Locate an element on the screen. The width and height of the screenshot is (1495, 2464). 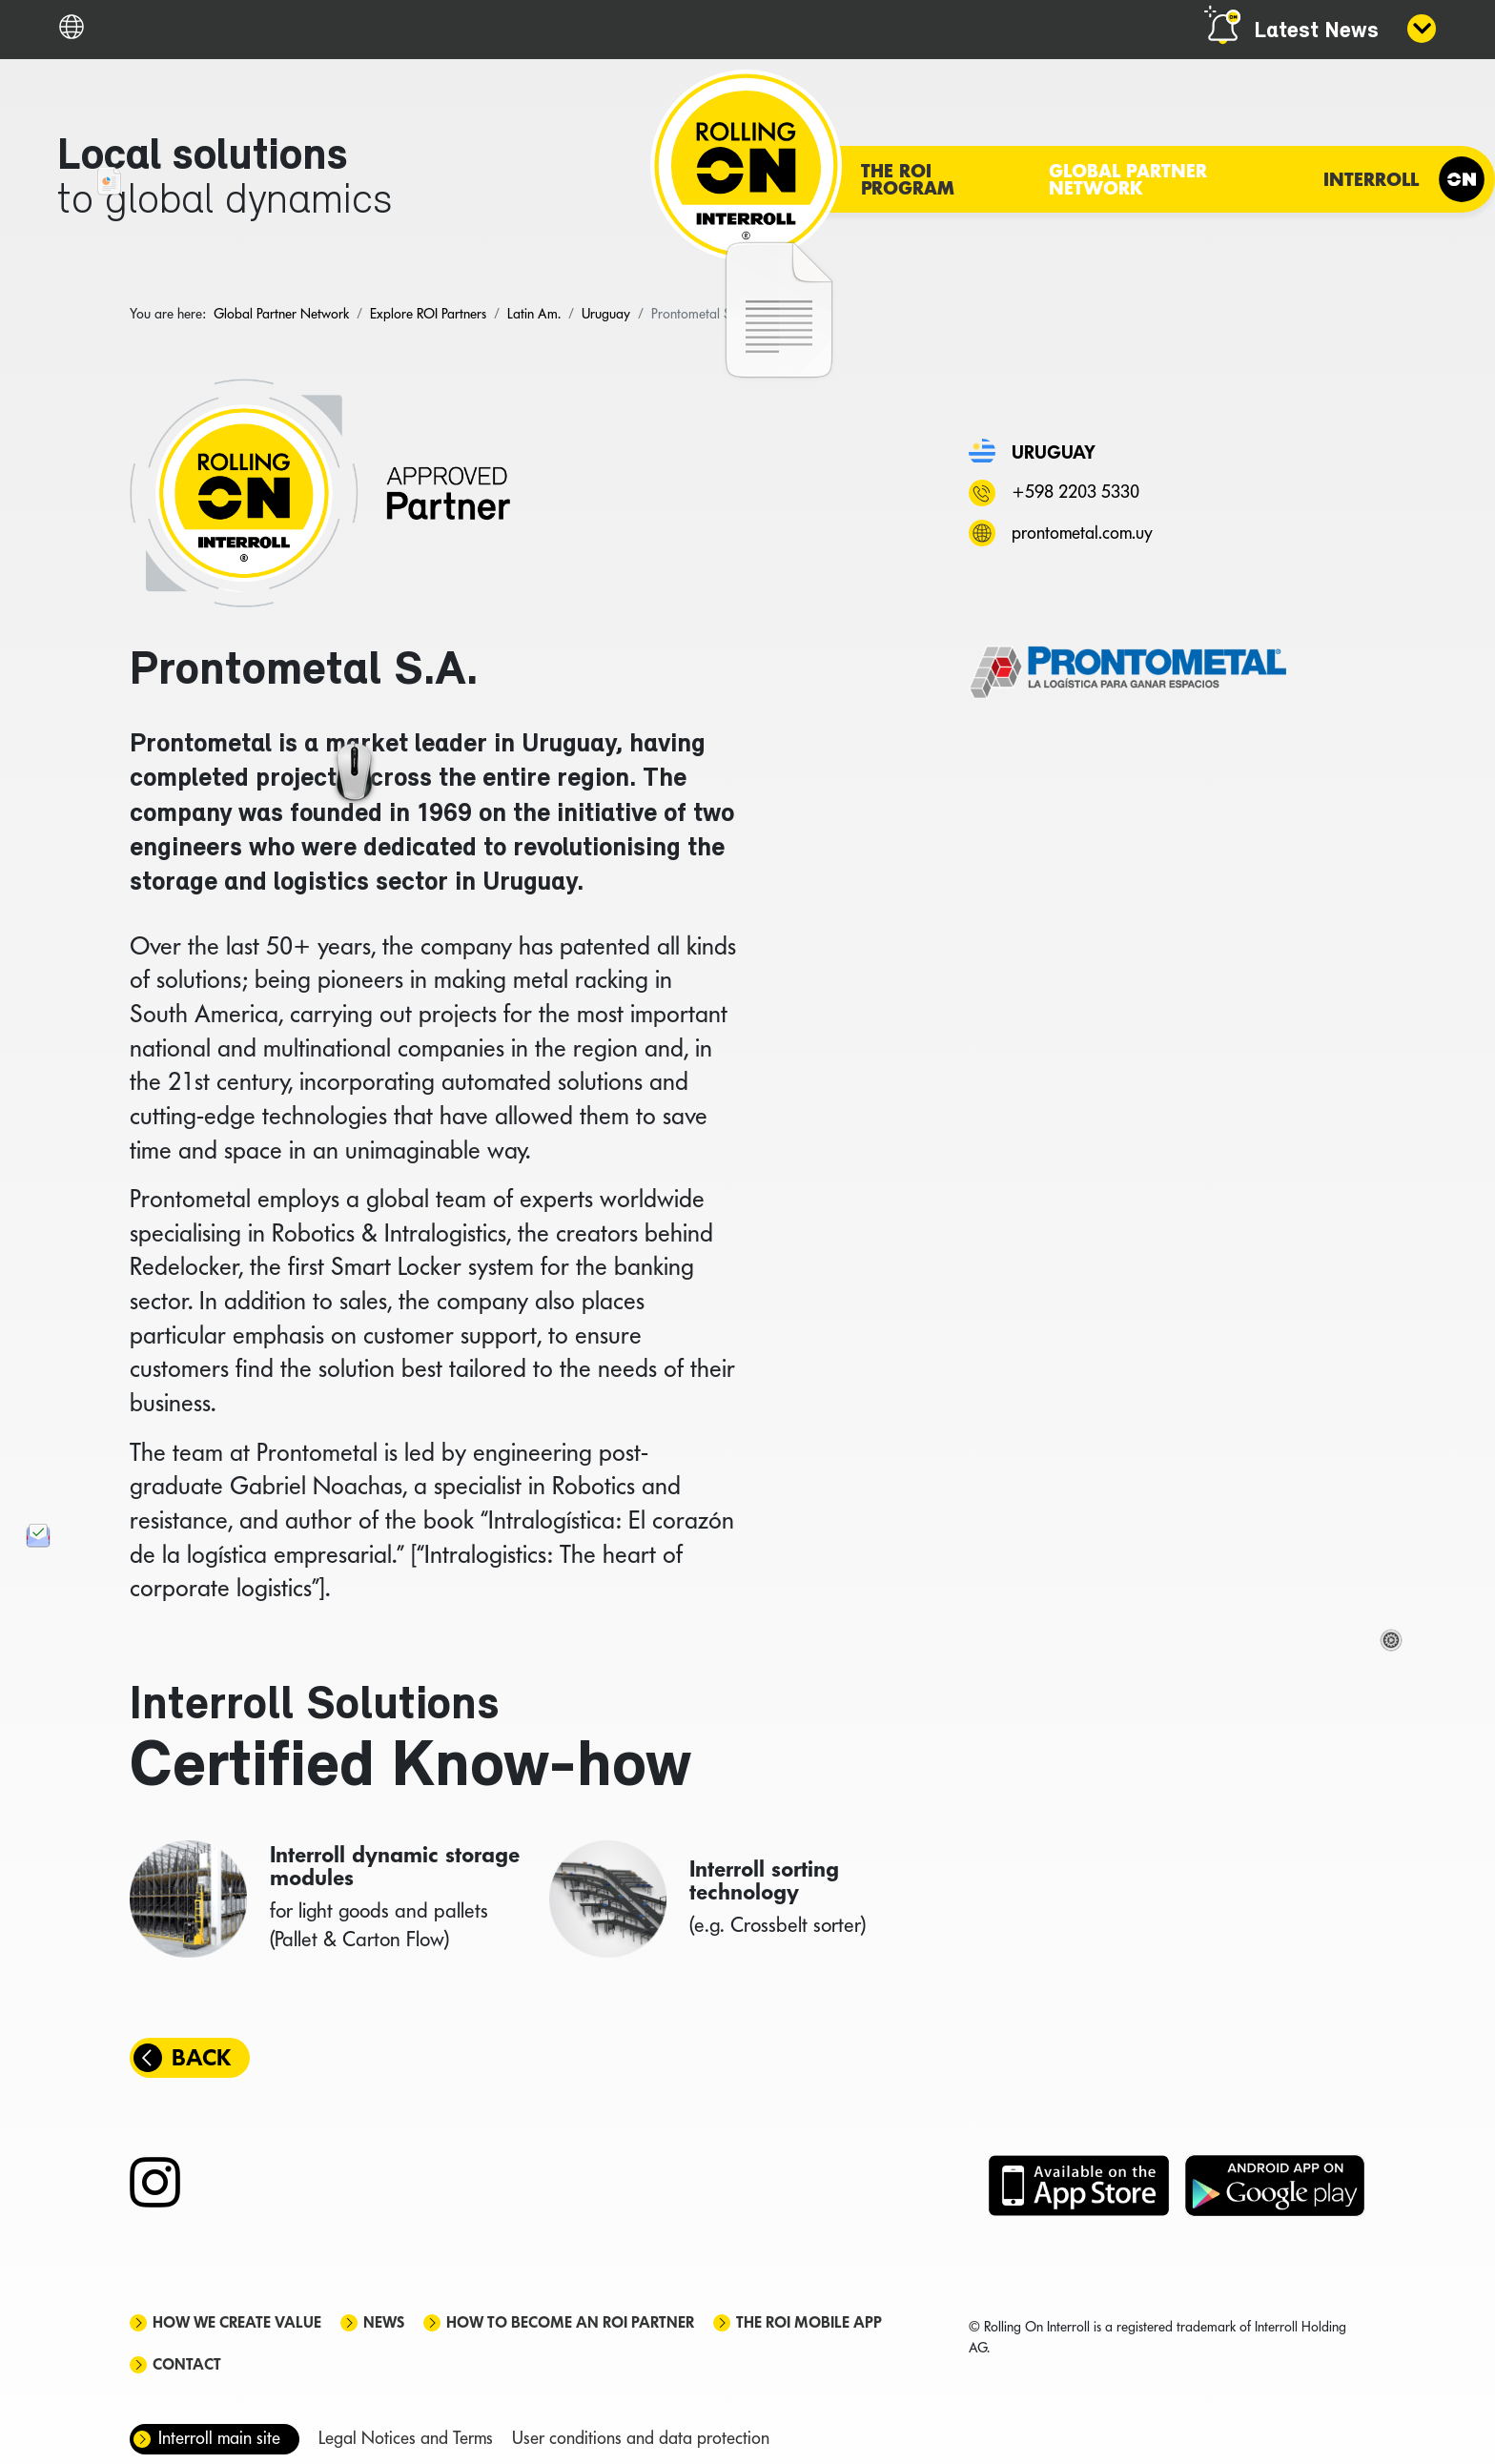
open a presentation file is located at coordinates (109, 180).